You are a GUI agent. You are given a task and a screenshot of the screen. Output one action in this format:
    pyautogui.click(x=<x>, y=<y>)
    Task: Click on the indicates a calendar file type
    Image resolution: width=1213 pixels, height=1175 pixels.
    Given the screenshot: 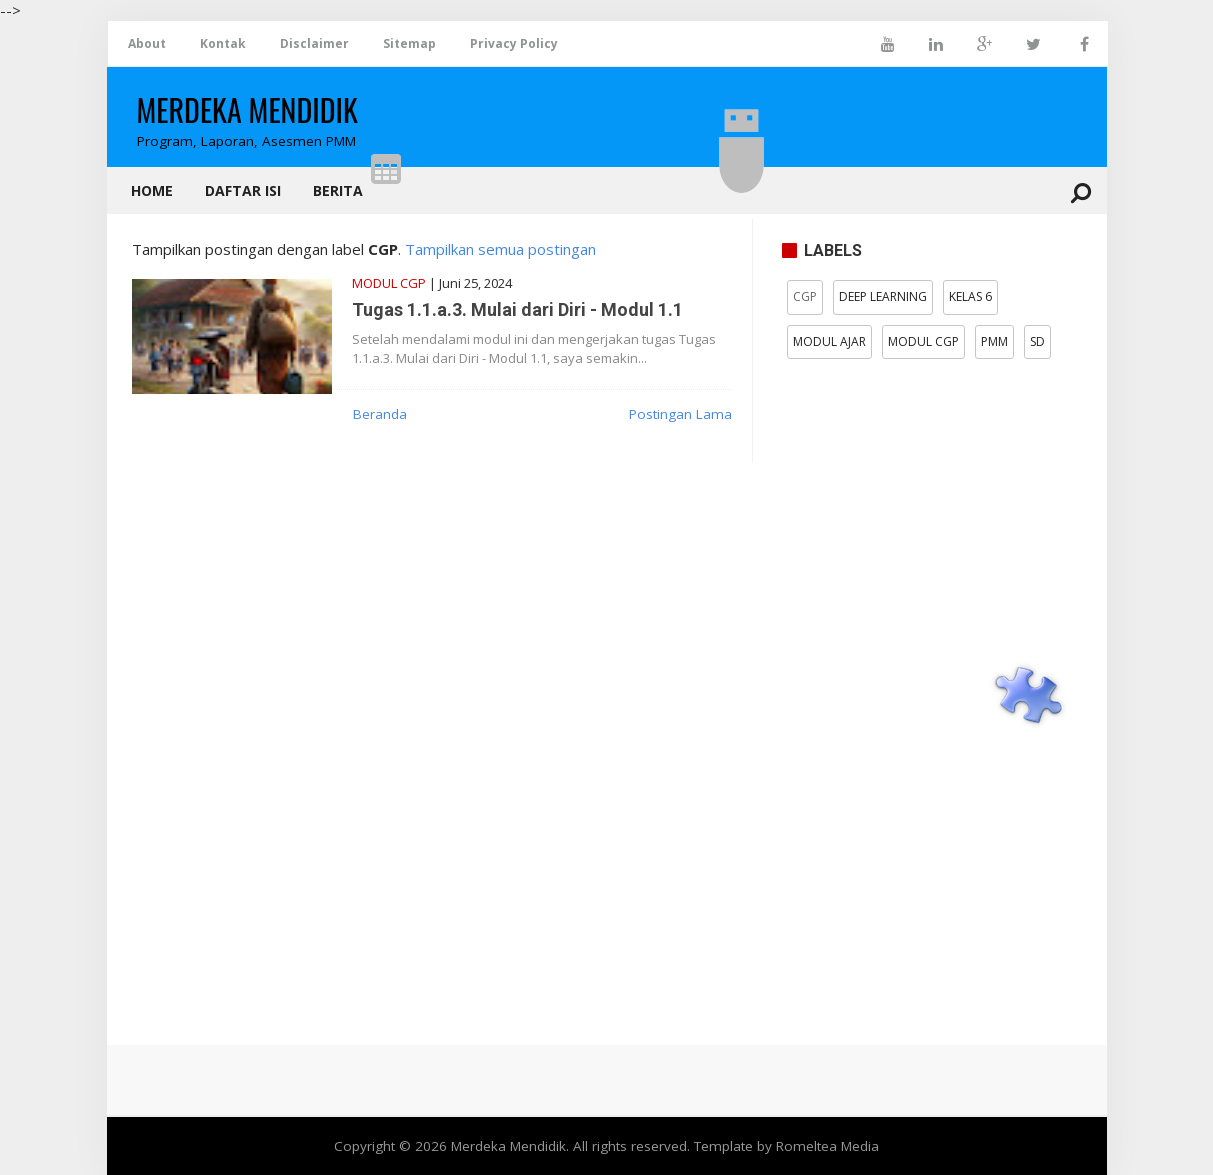 What is the action you would take?
    pyautogui.click(x=387, y=170)
    